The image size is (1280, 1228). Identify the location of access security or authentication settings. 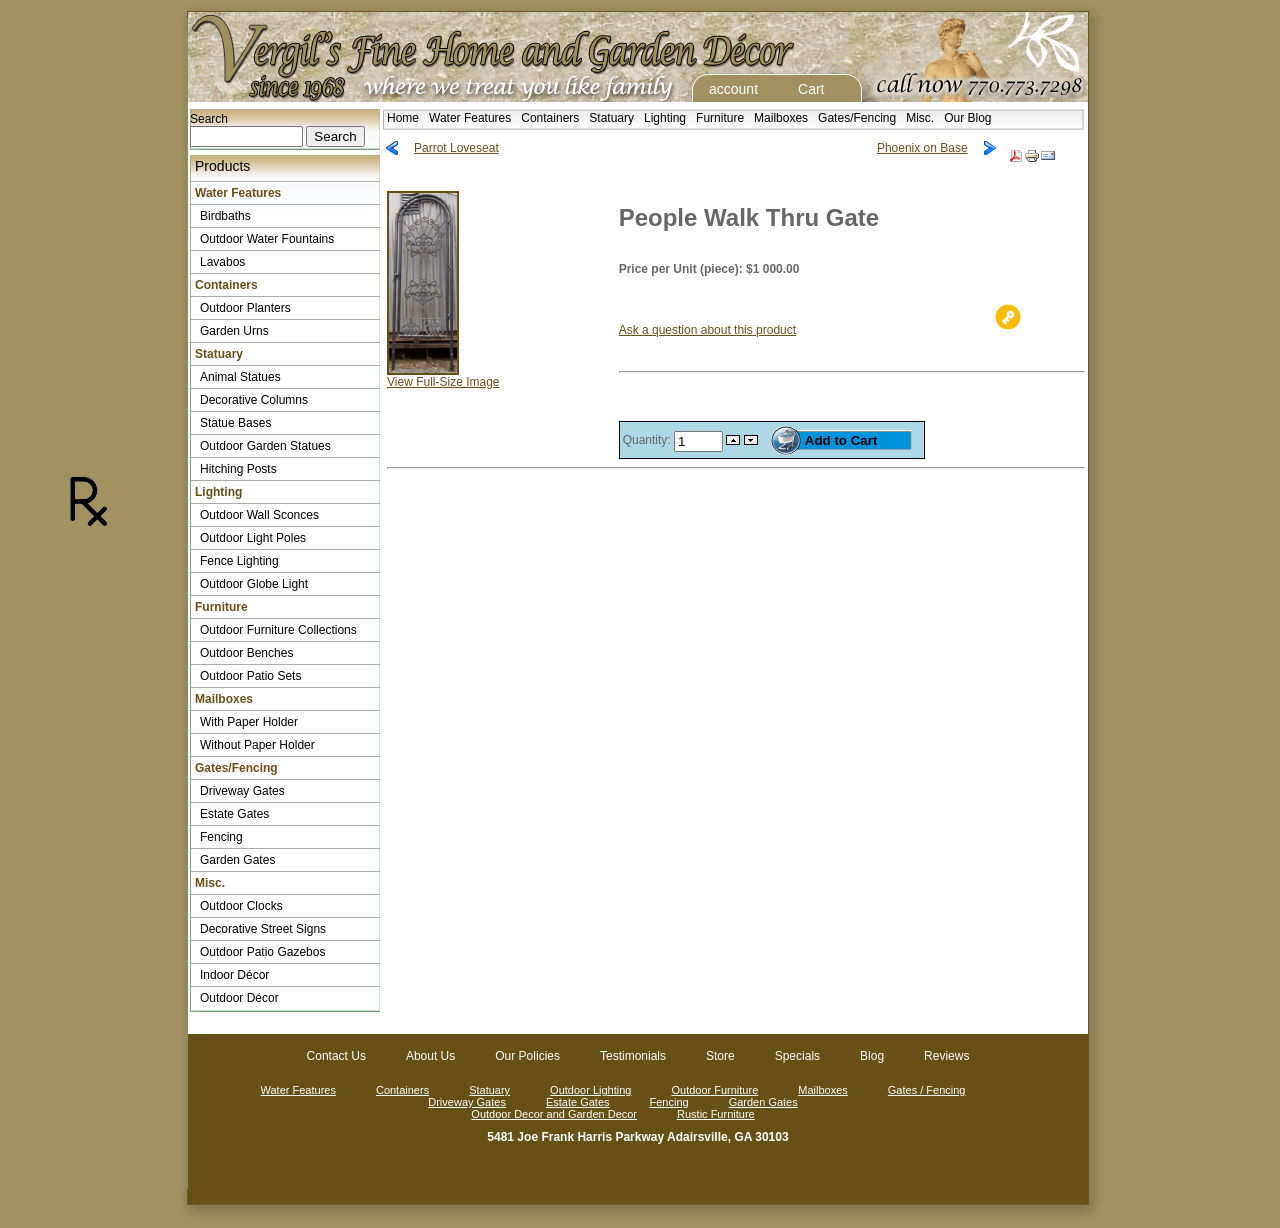
(1008, 317).